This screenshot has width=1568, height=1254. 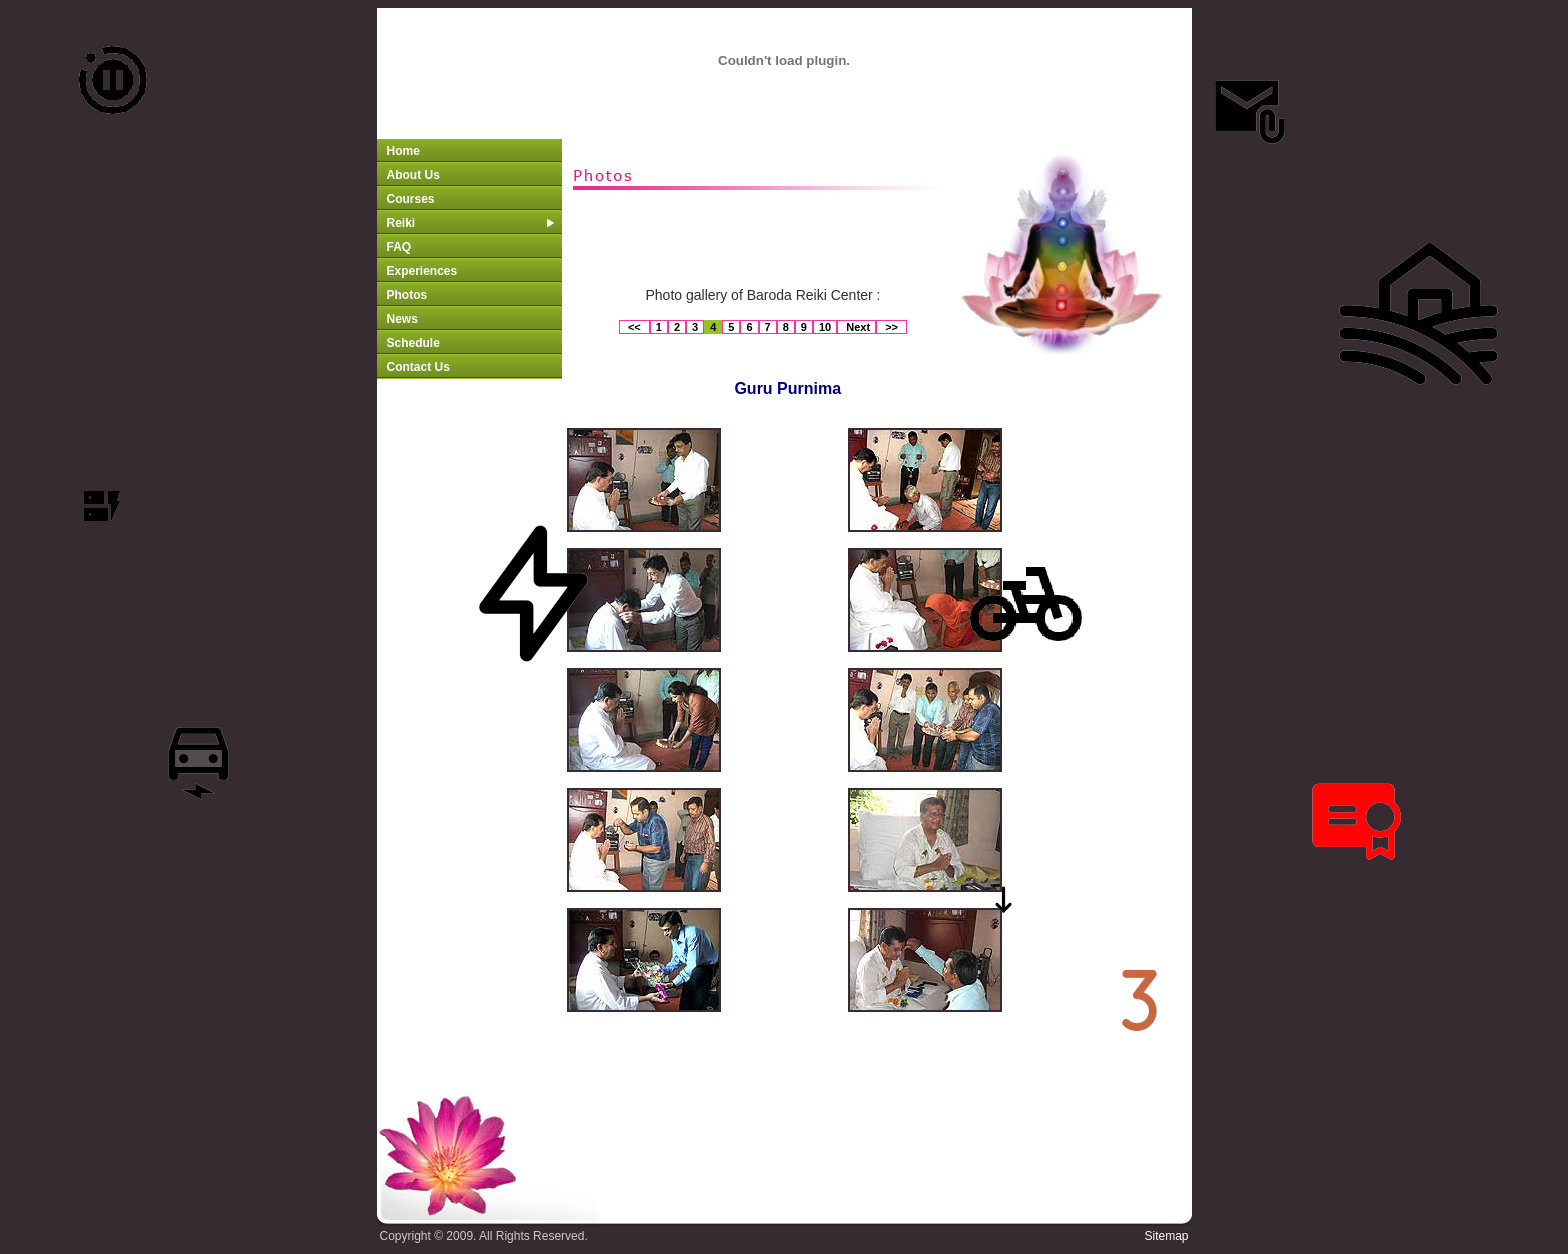 What do you see at coordinates (198, 763) in the screenshot?
I see `find nearby electric vehicle charging stations` at bounding box center [198, 763].